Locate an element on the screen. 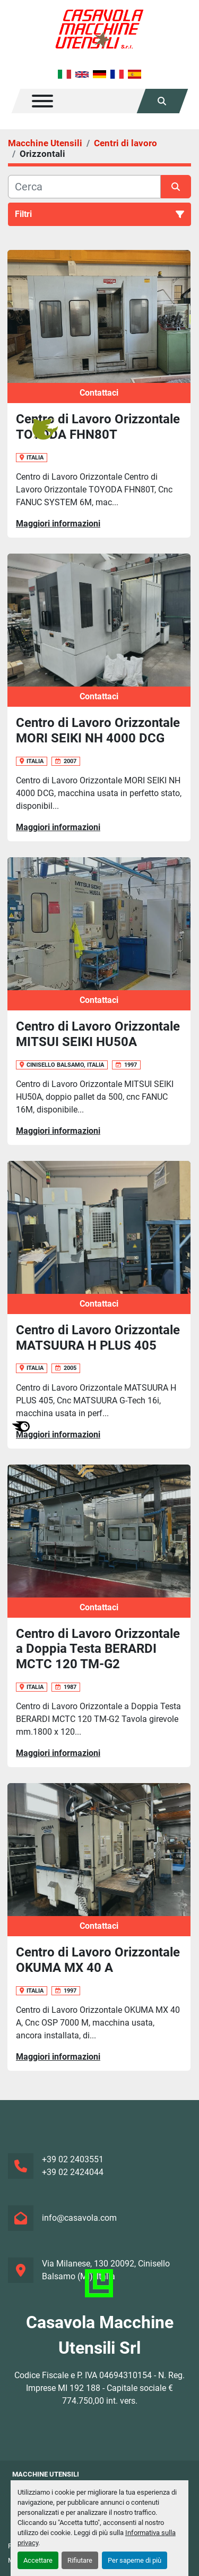 The width and height of the screenshot is (199, 2576). open Semrush SEO and marketing platform is located at coordinates (21, 1426).